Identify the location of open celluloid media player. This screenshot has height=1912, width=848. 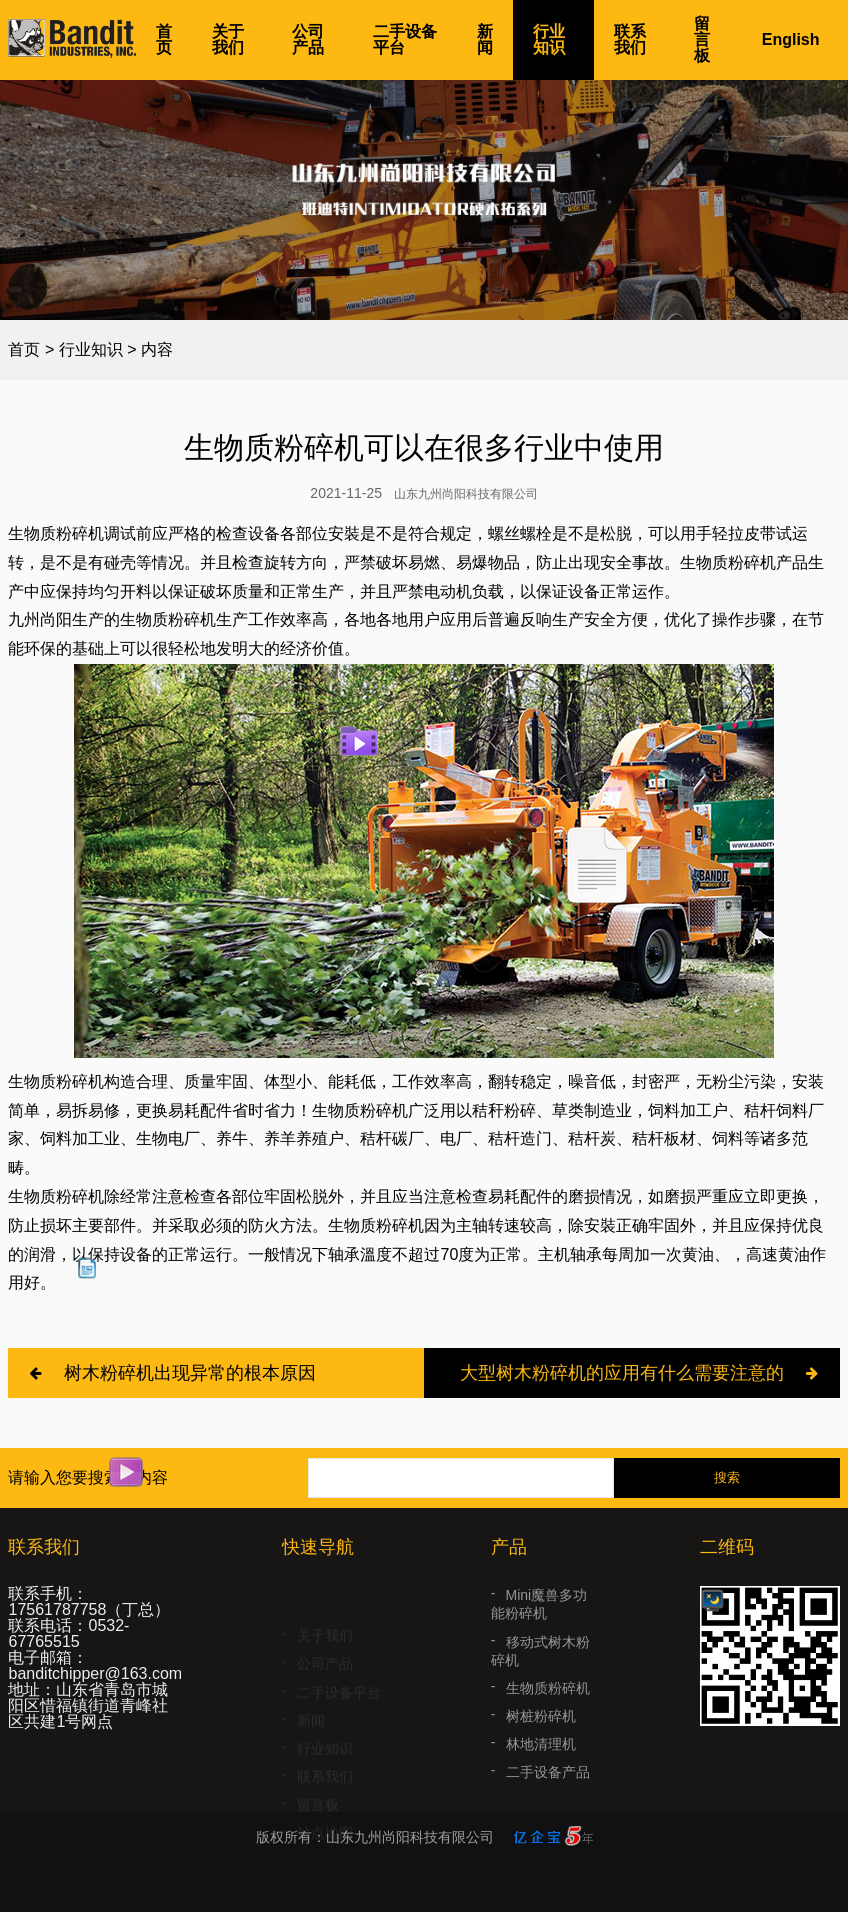
(126, 1472).